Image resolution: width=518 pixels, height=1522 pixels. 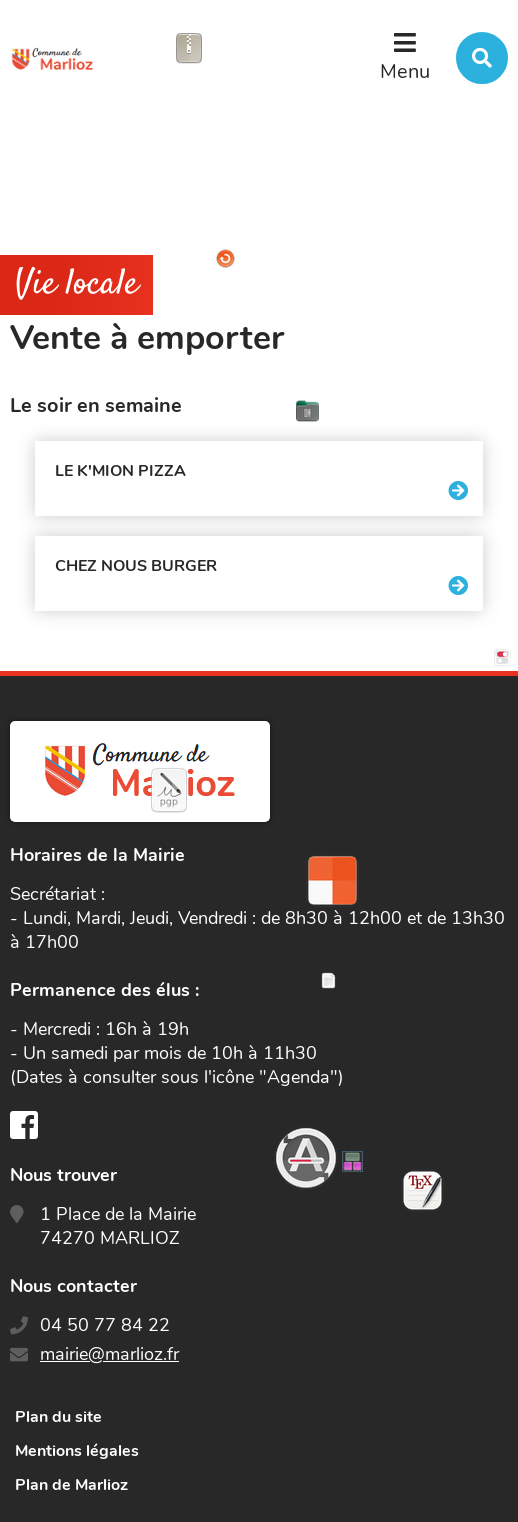 I want to click on open livepatch settings to manage kernel updates, so click(x=225, y=258).